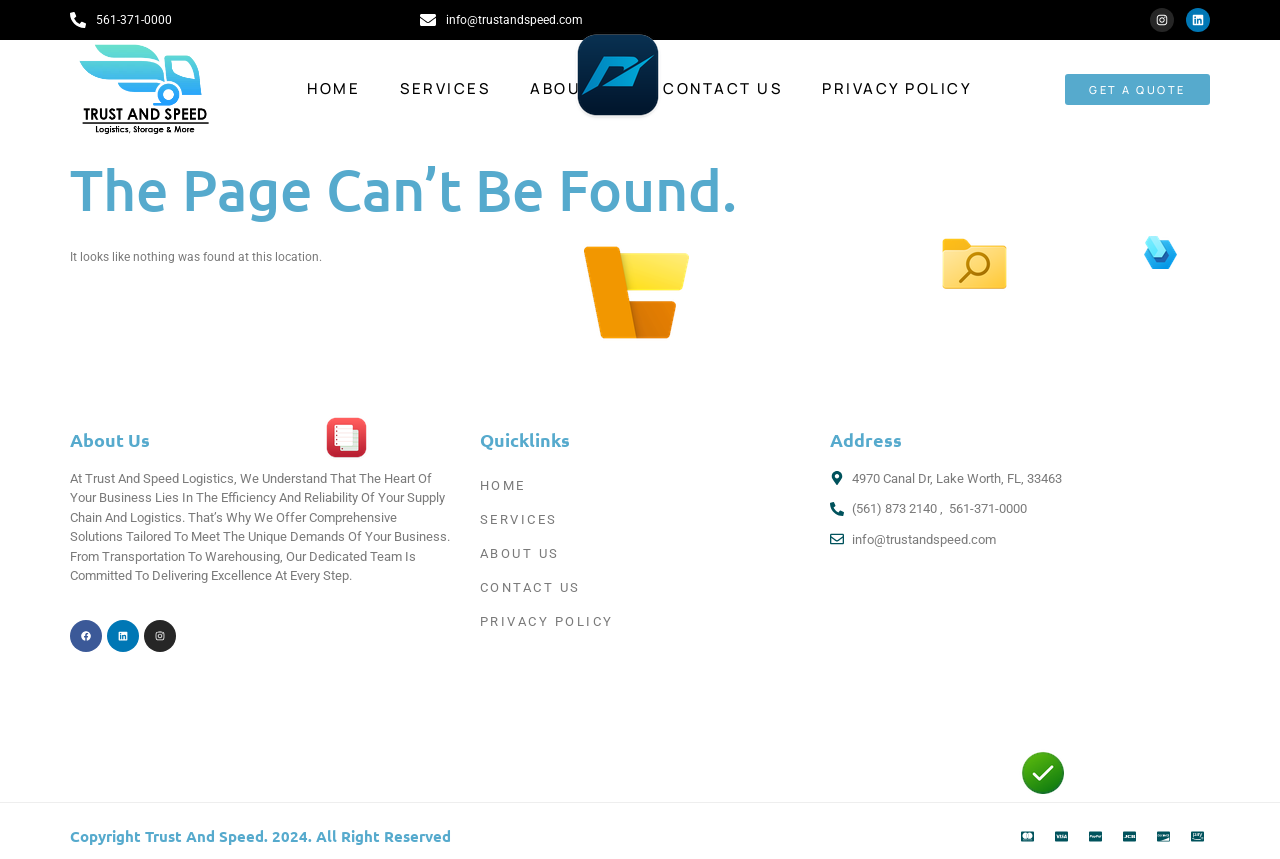 The width and height of the screenshot is (1280, 859). Describe the element at coordinates (636, 292) in the screenshot. I see `open the commerce or shopping app` at that location.